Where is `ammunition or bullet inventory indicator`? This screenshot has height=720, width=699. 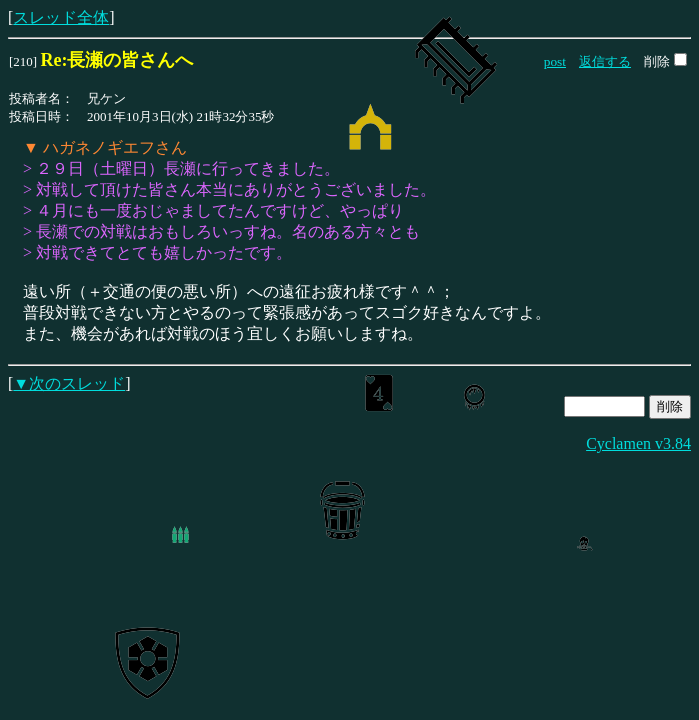
ammunition or bullet inventory indicator is located at coordinates (180, 534).